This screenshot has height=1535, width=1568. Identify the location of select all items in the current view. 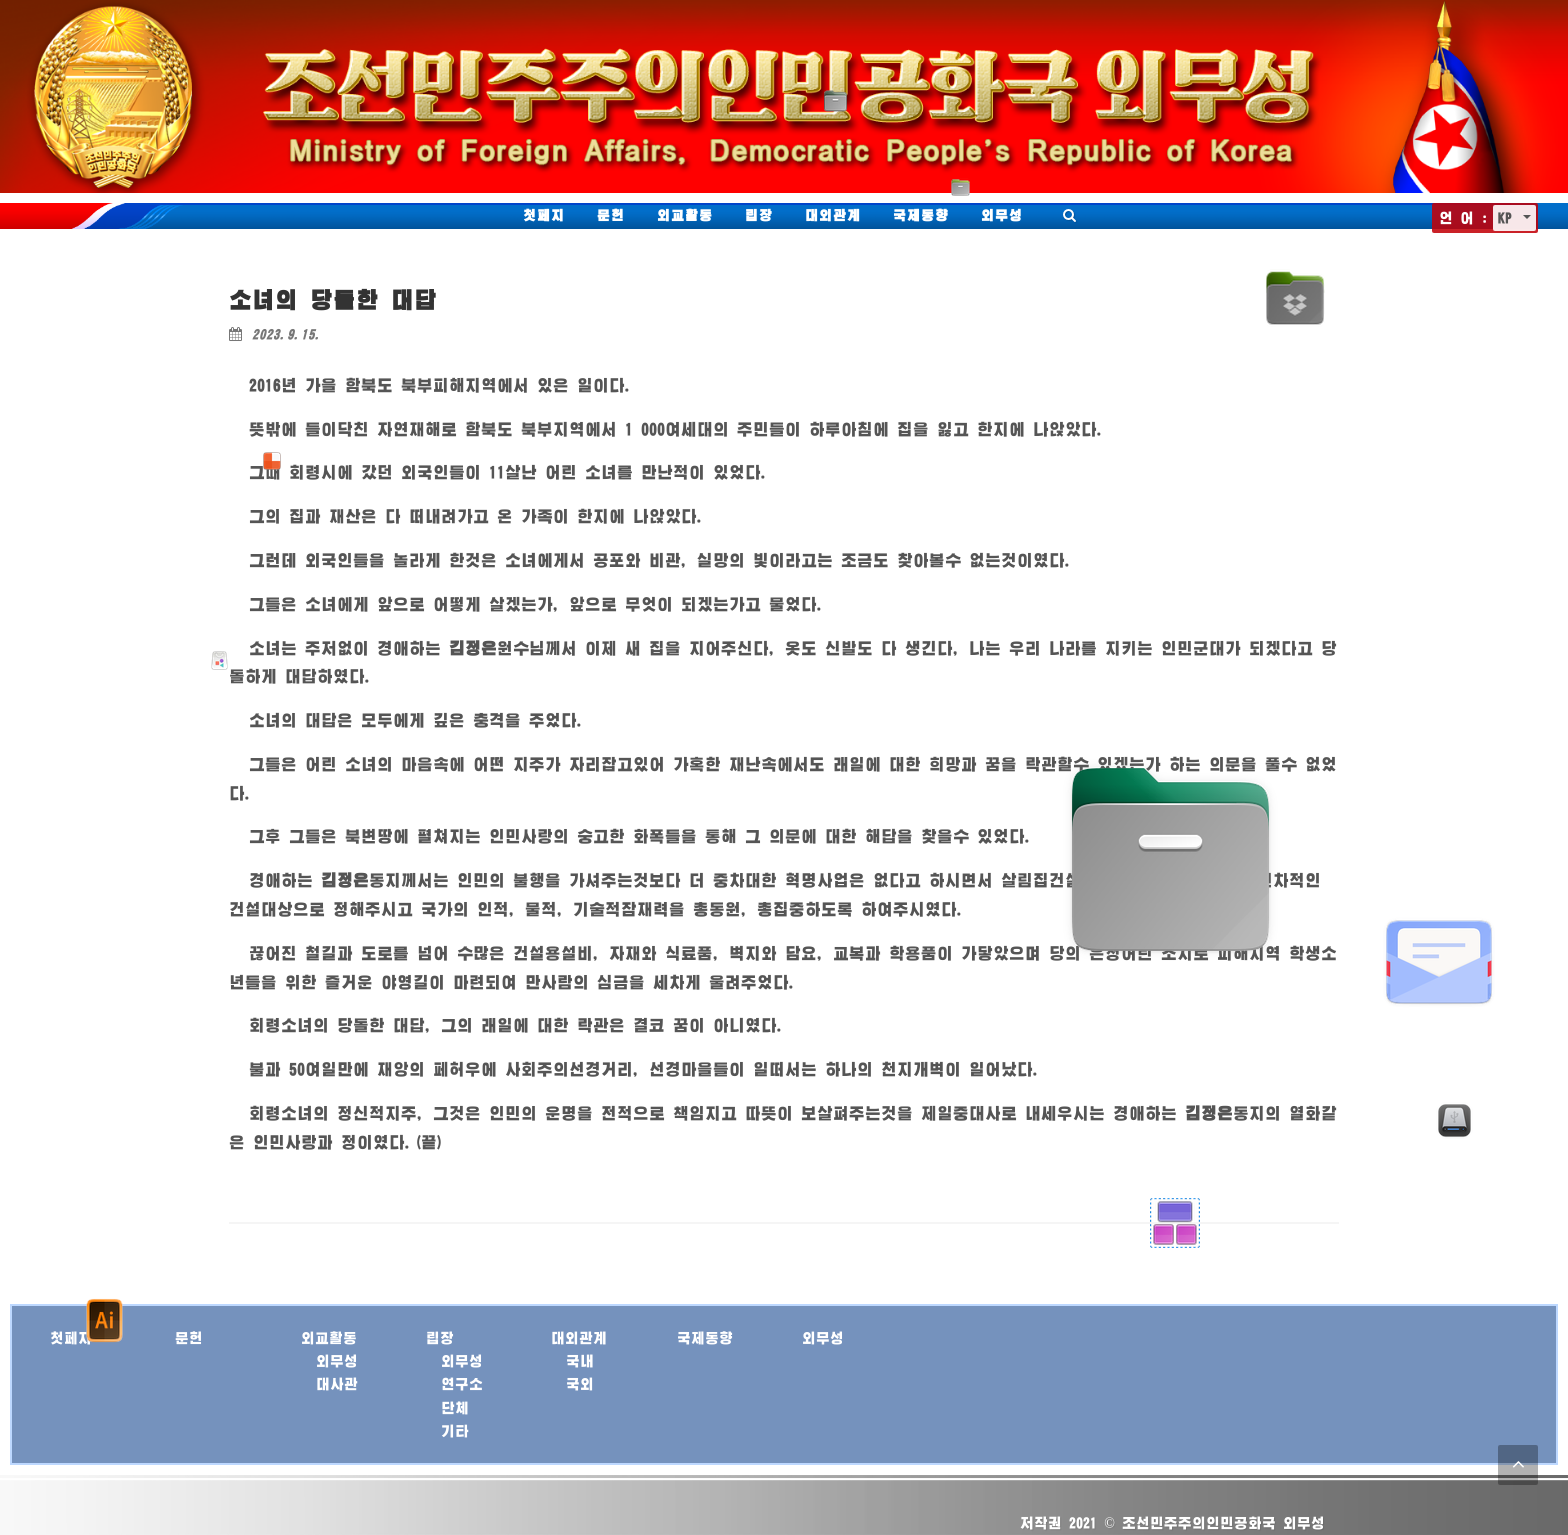
(1175, 1223).